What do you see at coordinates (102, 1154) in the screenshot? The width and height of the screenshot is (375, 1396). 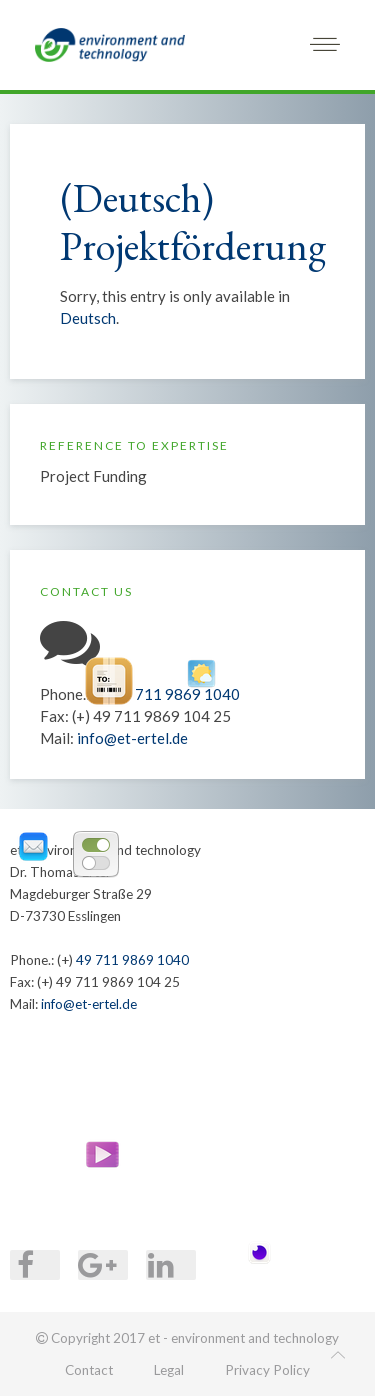 I see `open media player application` at bounding box center [102, 1154].